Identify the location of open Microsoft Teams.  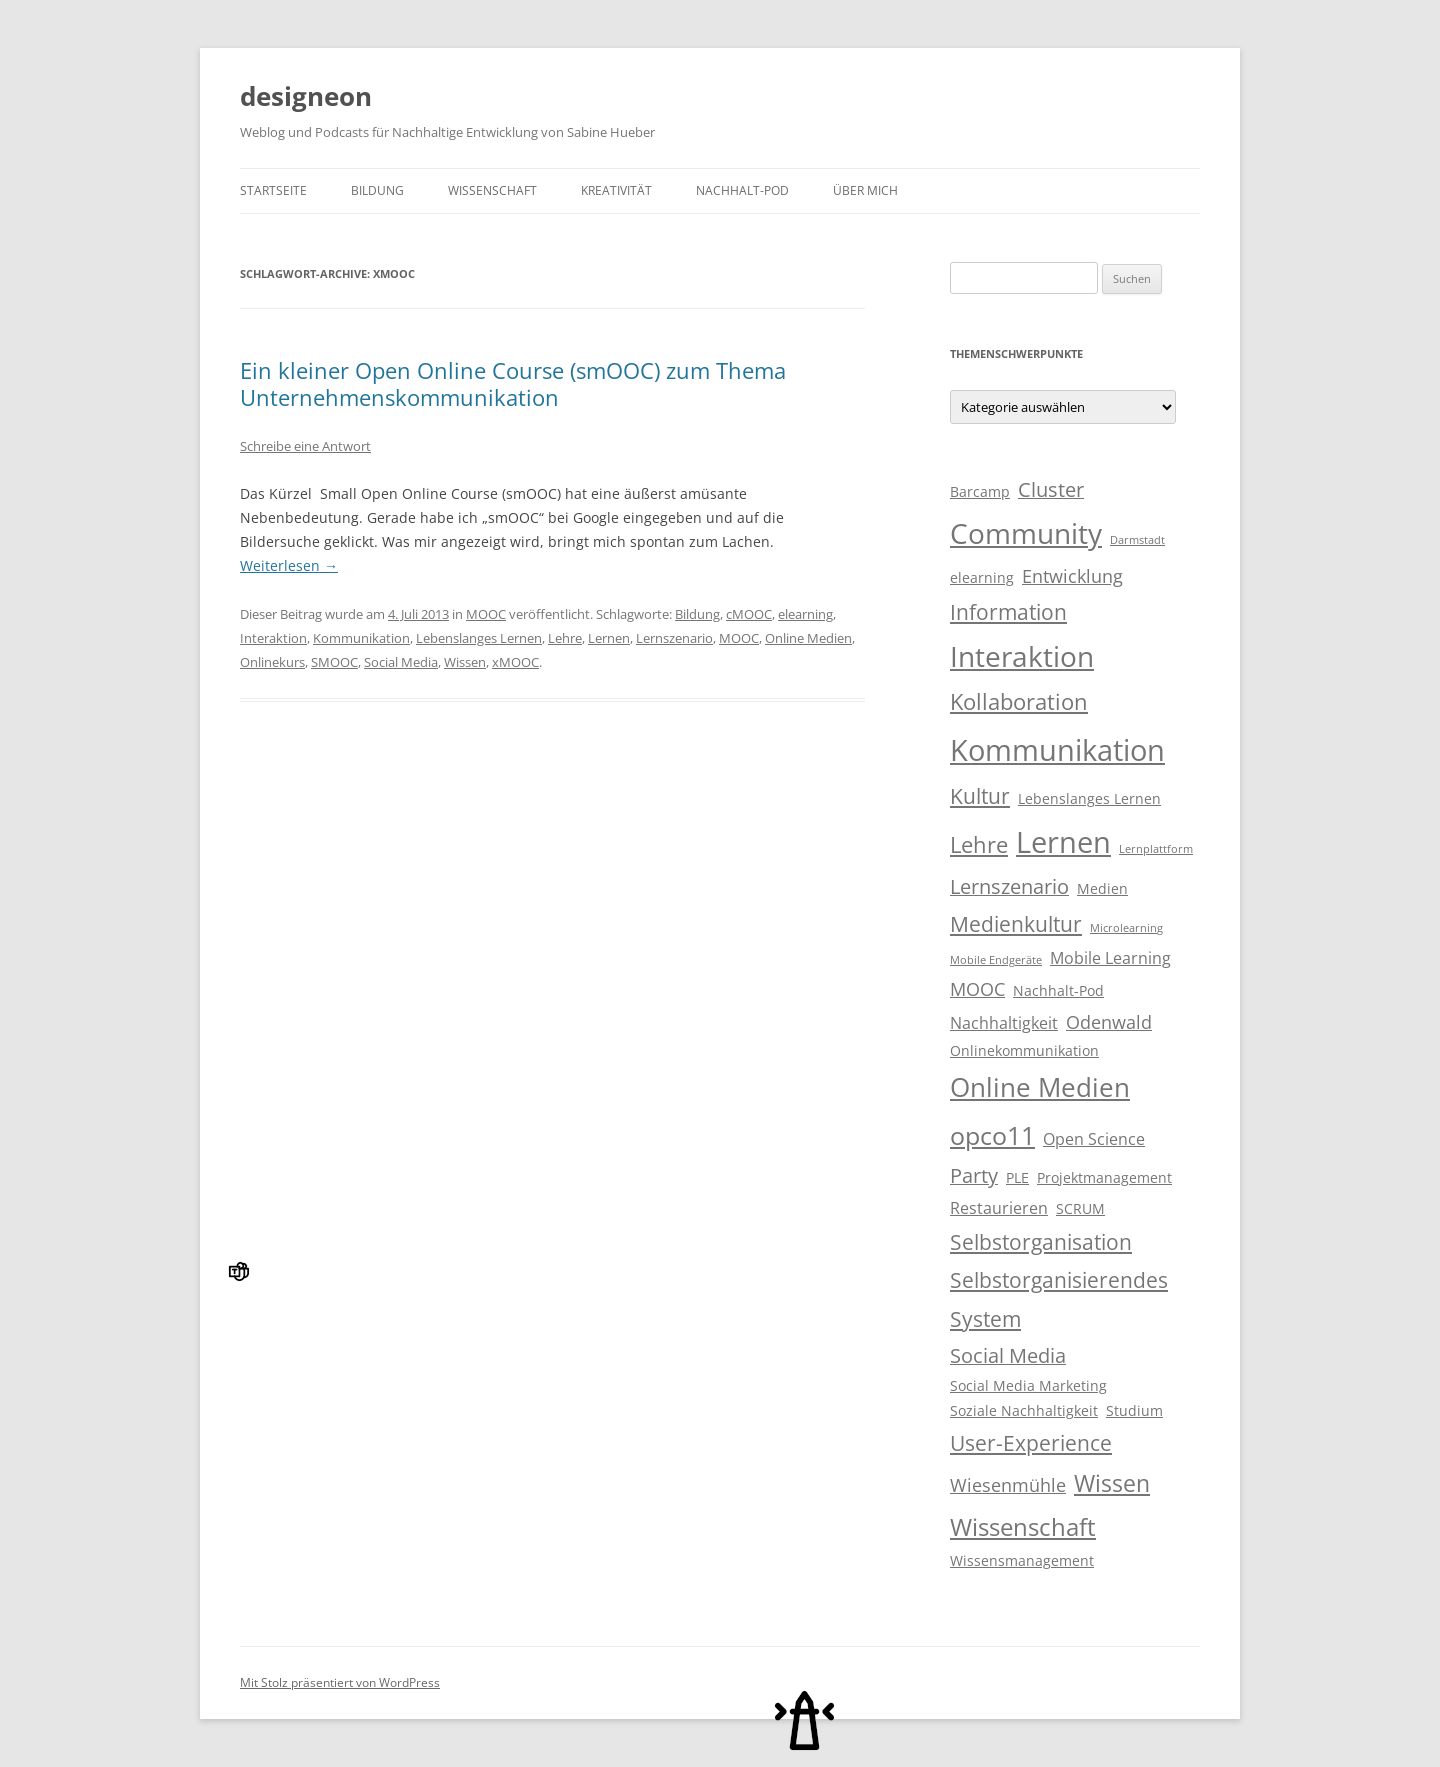
(238, 1271).